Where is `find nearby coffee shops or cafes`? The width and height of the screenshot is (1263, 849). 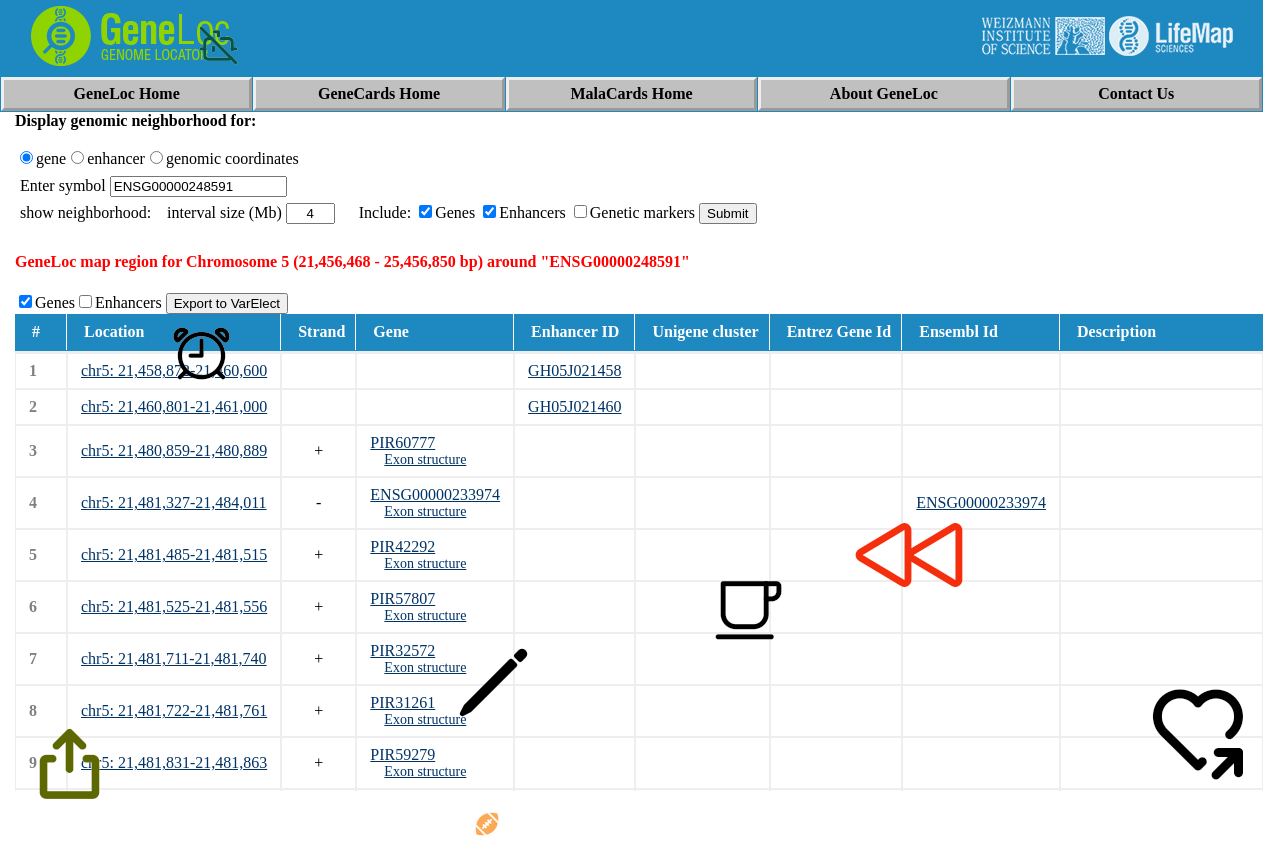 find nearby coffee shops or cafes is located at coordinates (748, 611).